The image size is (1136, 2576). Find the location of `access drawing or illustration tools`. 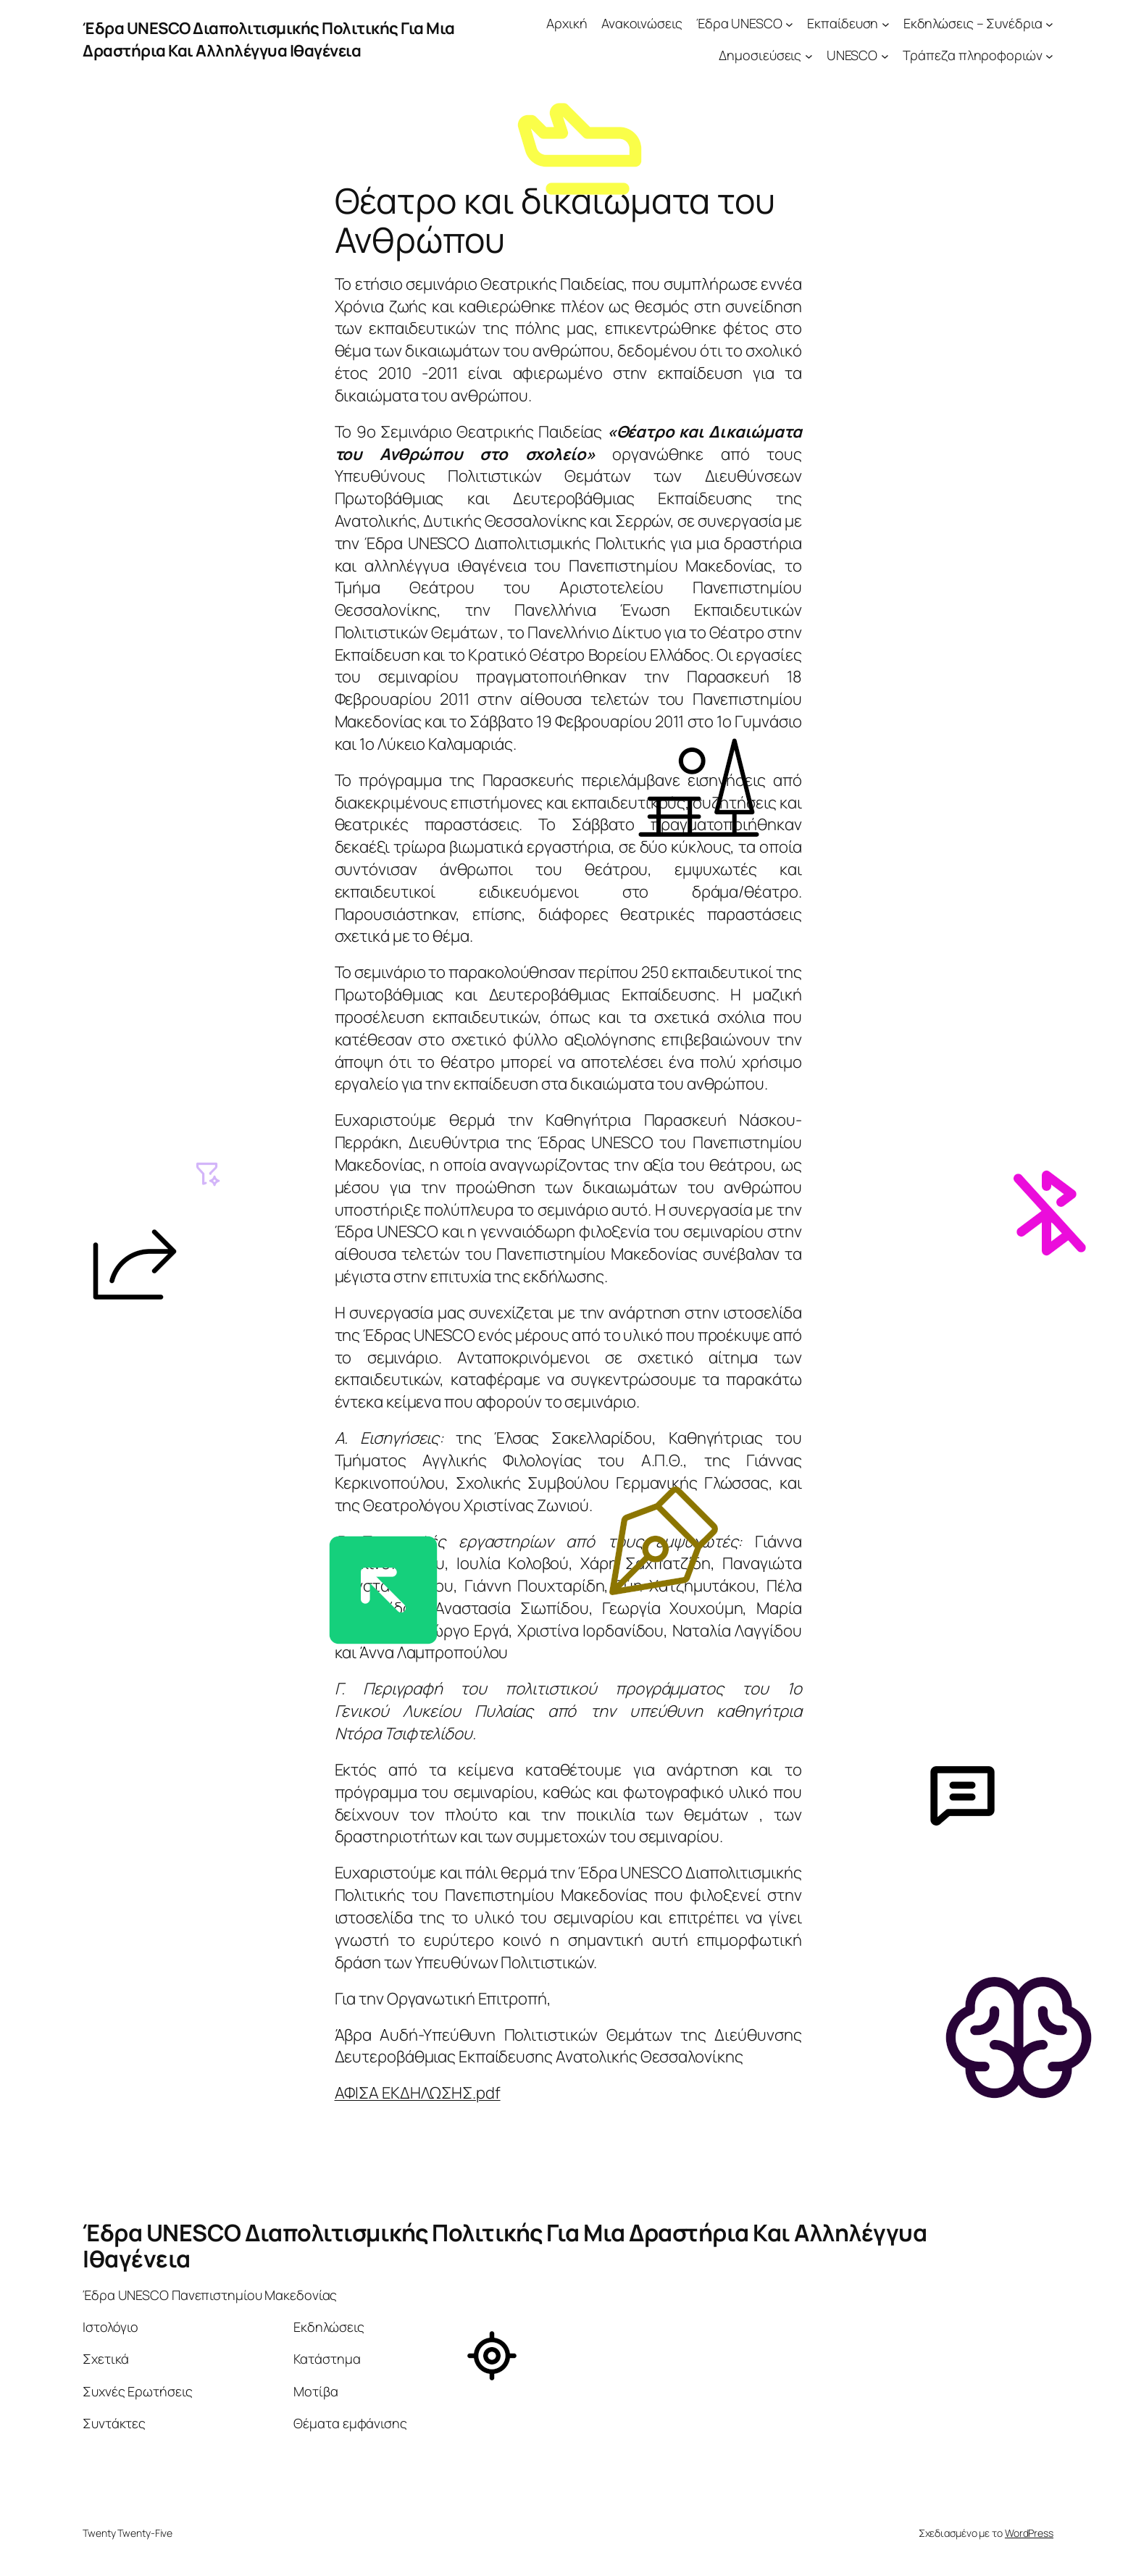

access drawing or illustration tools is located at coordinates (657, 1547).